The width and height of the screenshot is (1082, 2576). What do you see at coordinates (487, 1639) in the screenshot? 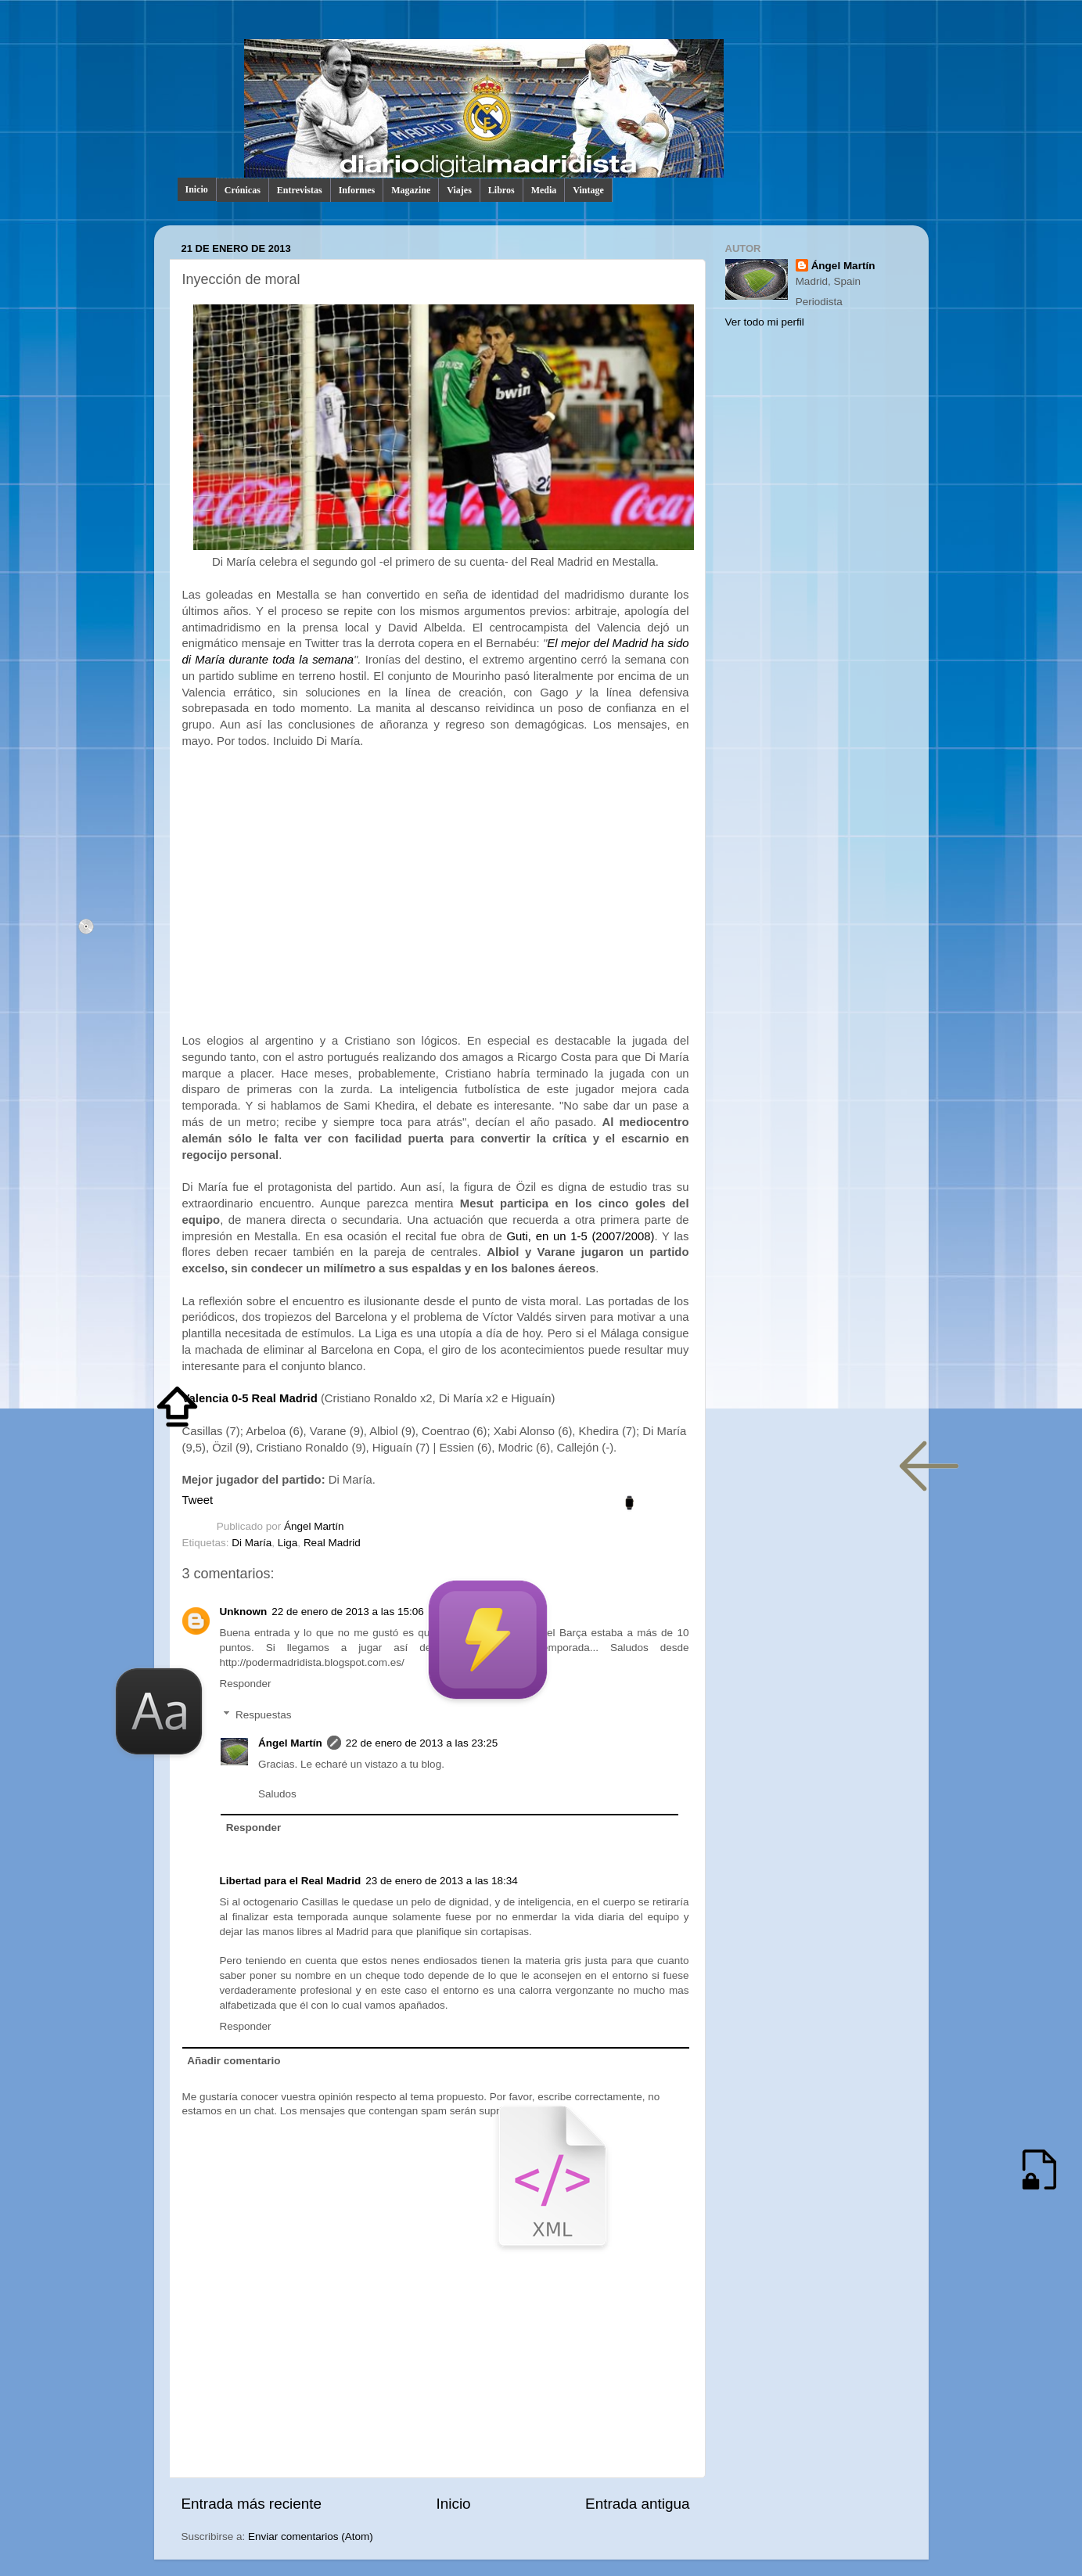
I see `open keypunch typing practice app` at bounding box center [487, 1639].